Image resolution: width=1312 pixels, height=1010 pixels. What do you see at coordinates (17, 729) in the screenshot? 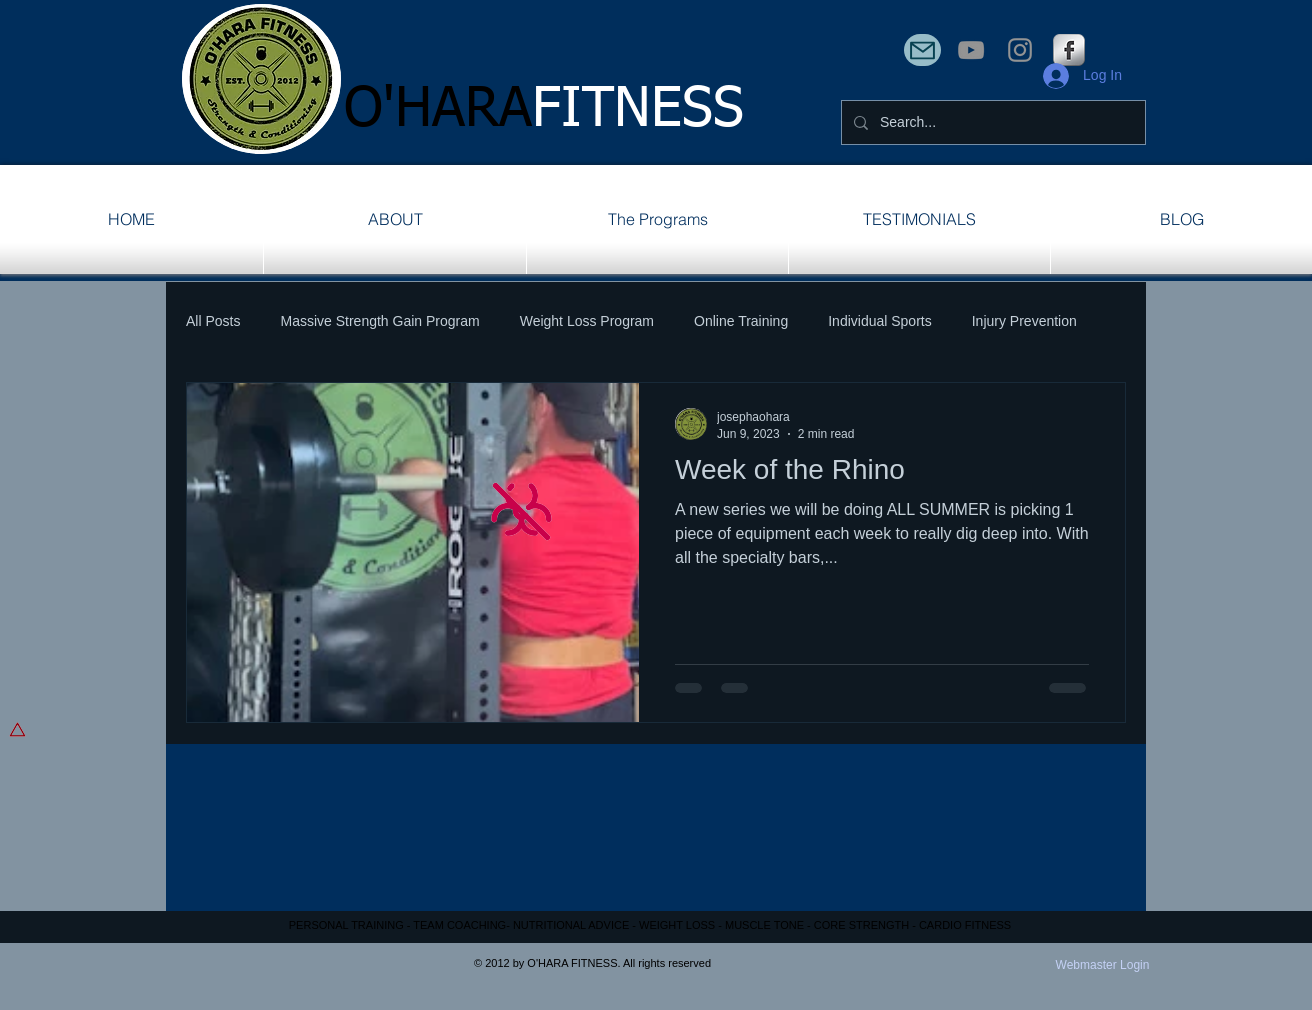
I see `visit zeit/vercel website or documentation` at bounding box center [17, 729].